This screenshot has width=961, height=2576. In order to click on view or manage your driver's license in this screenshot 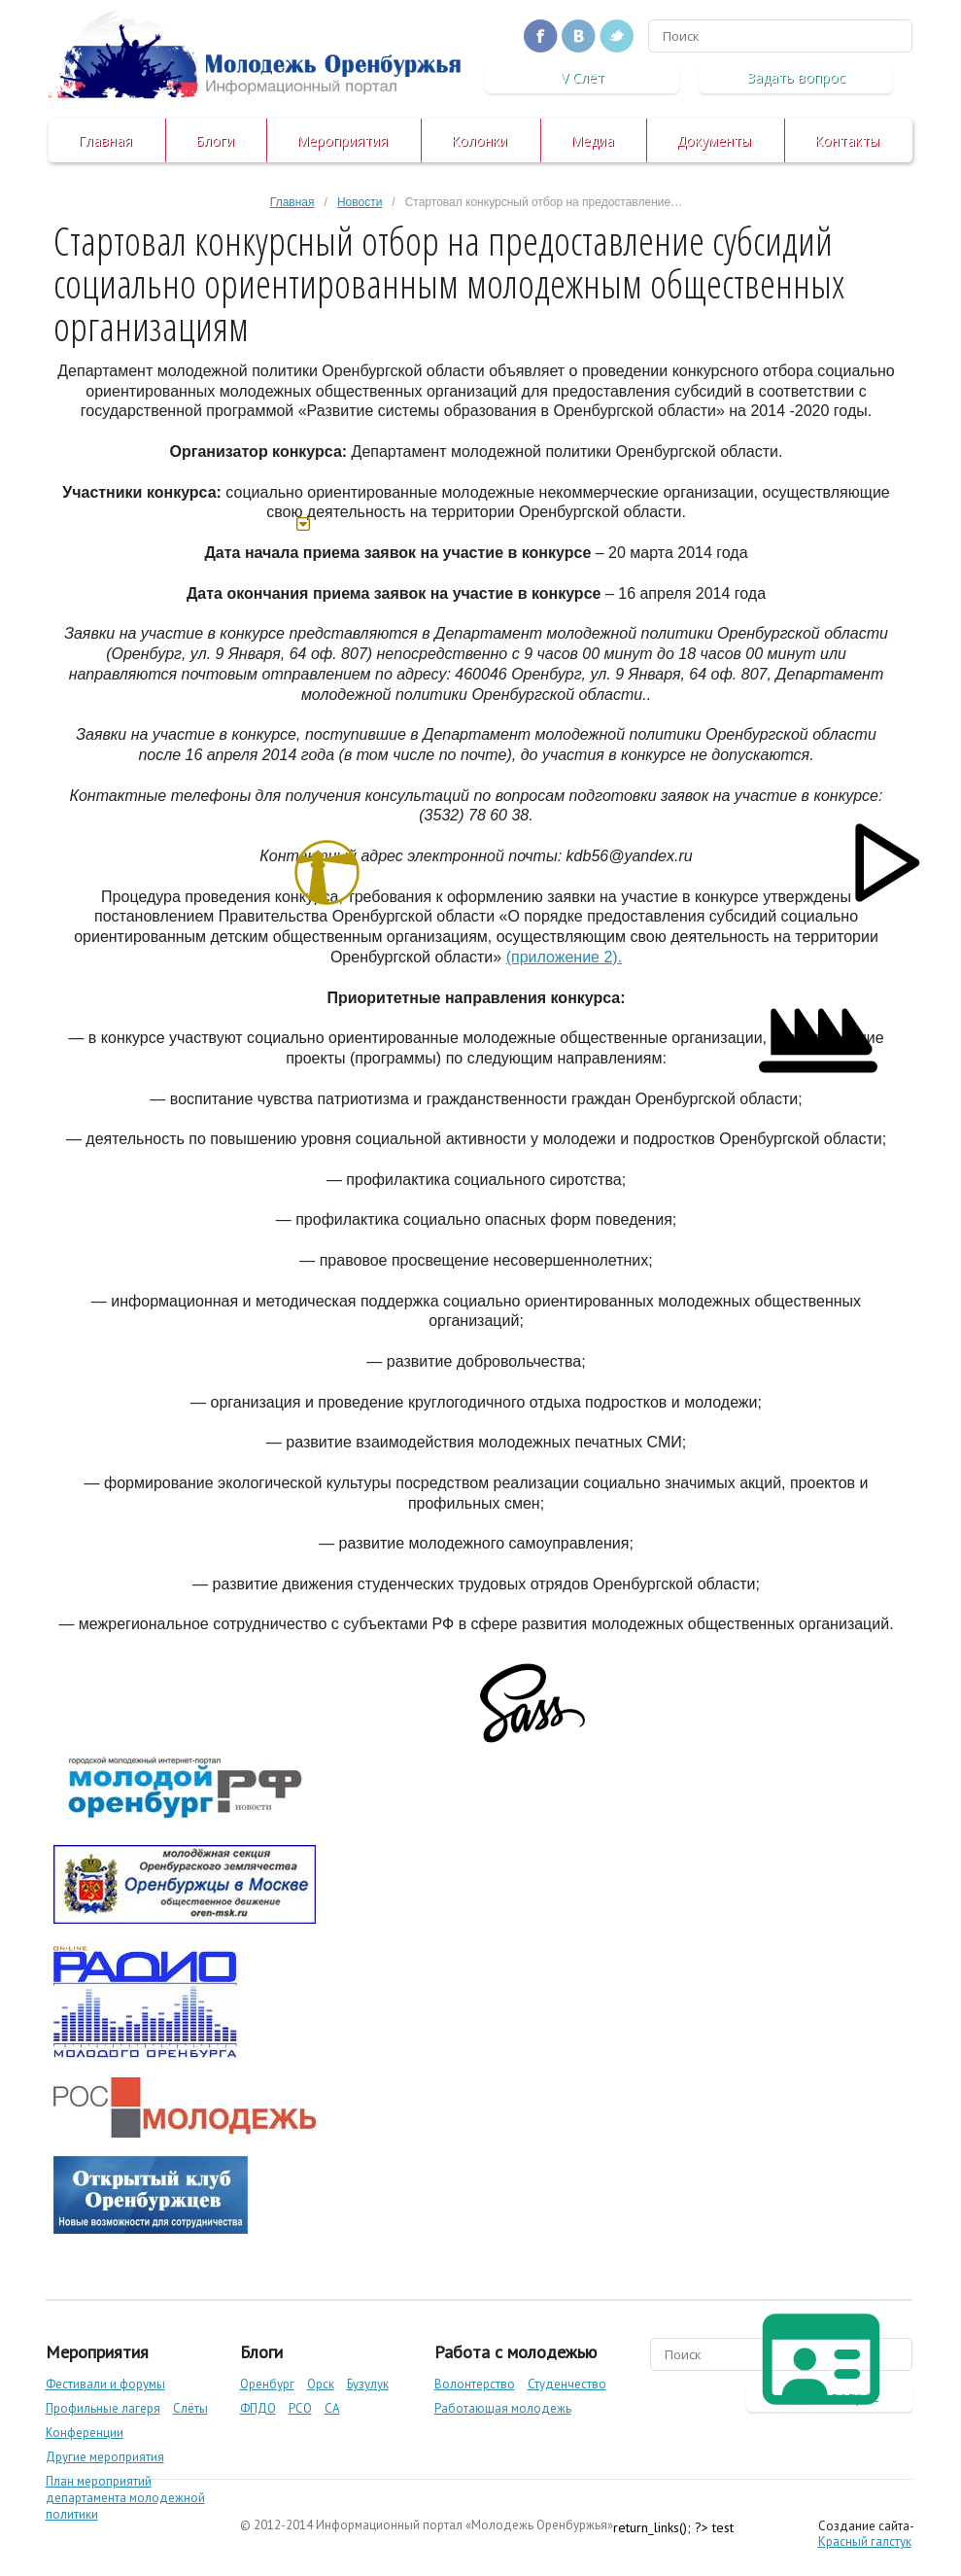, I will do `click(821, 2359)`.